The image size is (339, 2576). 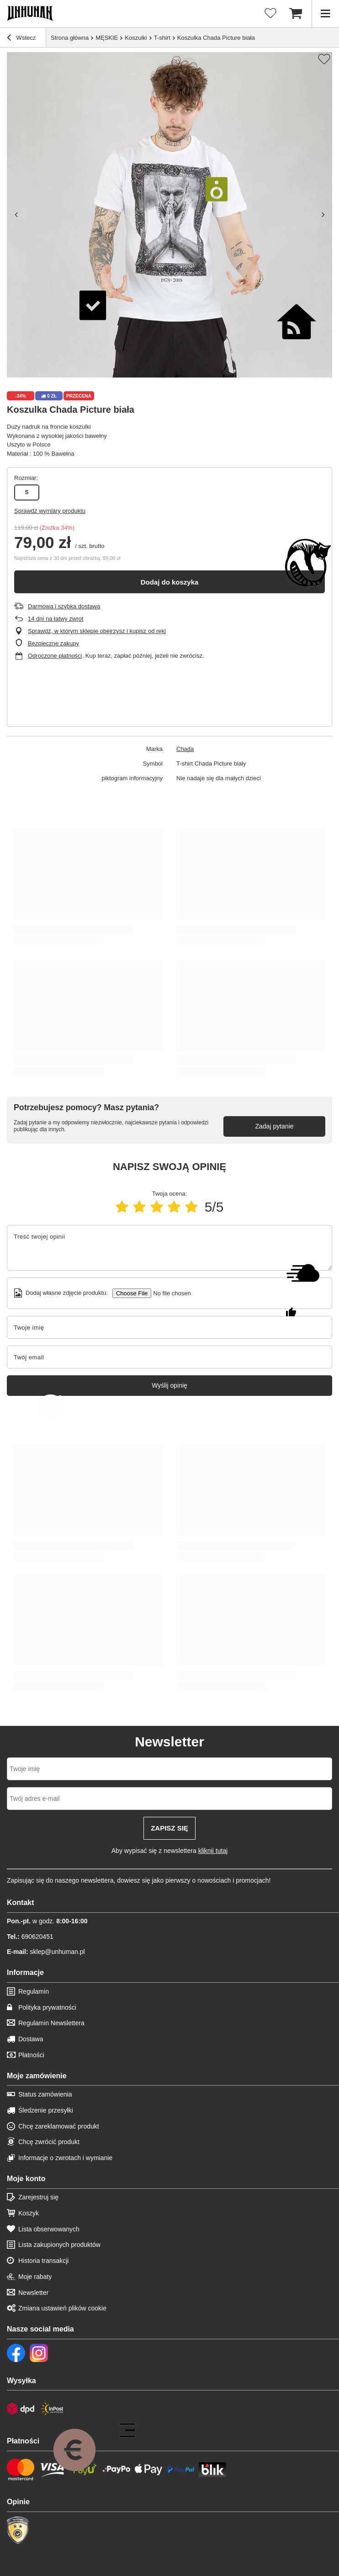 What do you see at coordinates (74, 2450) in the screenshot?
I see `view euro currency or payment options` at bounding box center [74, 2450].